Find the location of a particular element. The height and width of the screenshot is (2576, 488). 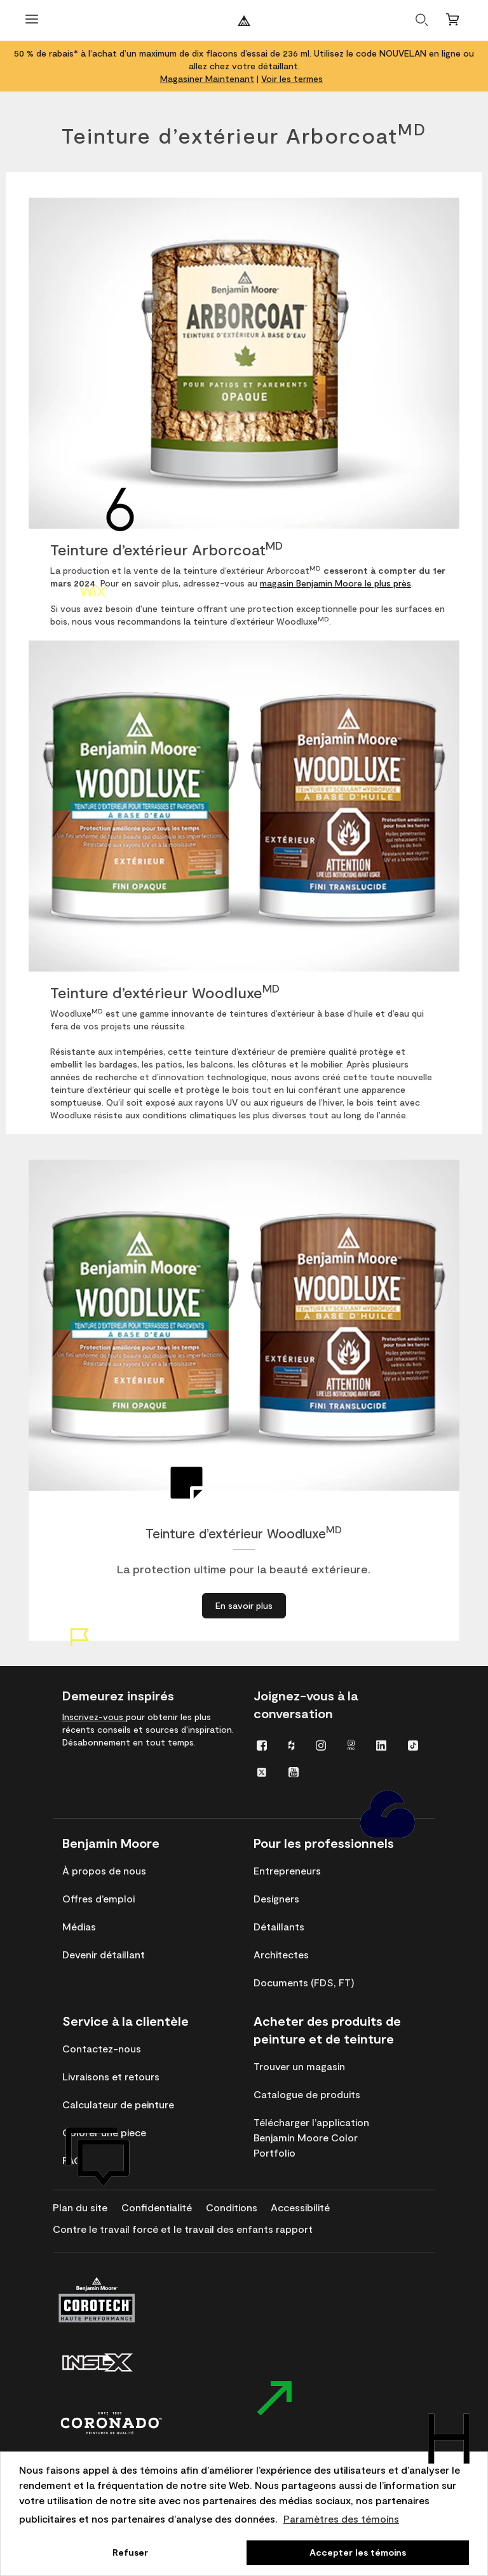

start a group discussion or conversation is located at coordinates (97, 2156).